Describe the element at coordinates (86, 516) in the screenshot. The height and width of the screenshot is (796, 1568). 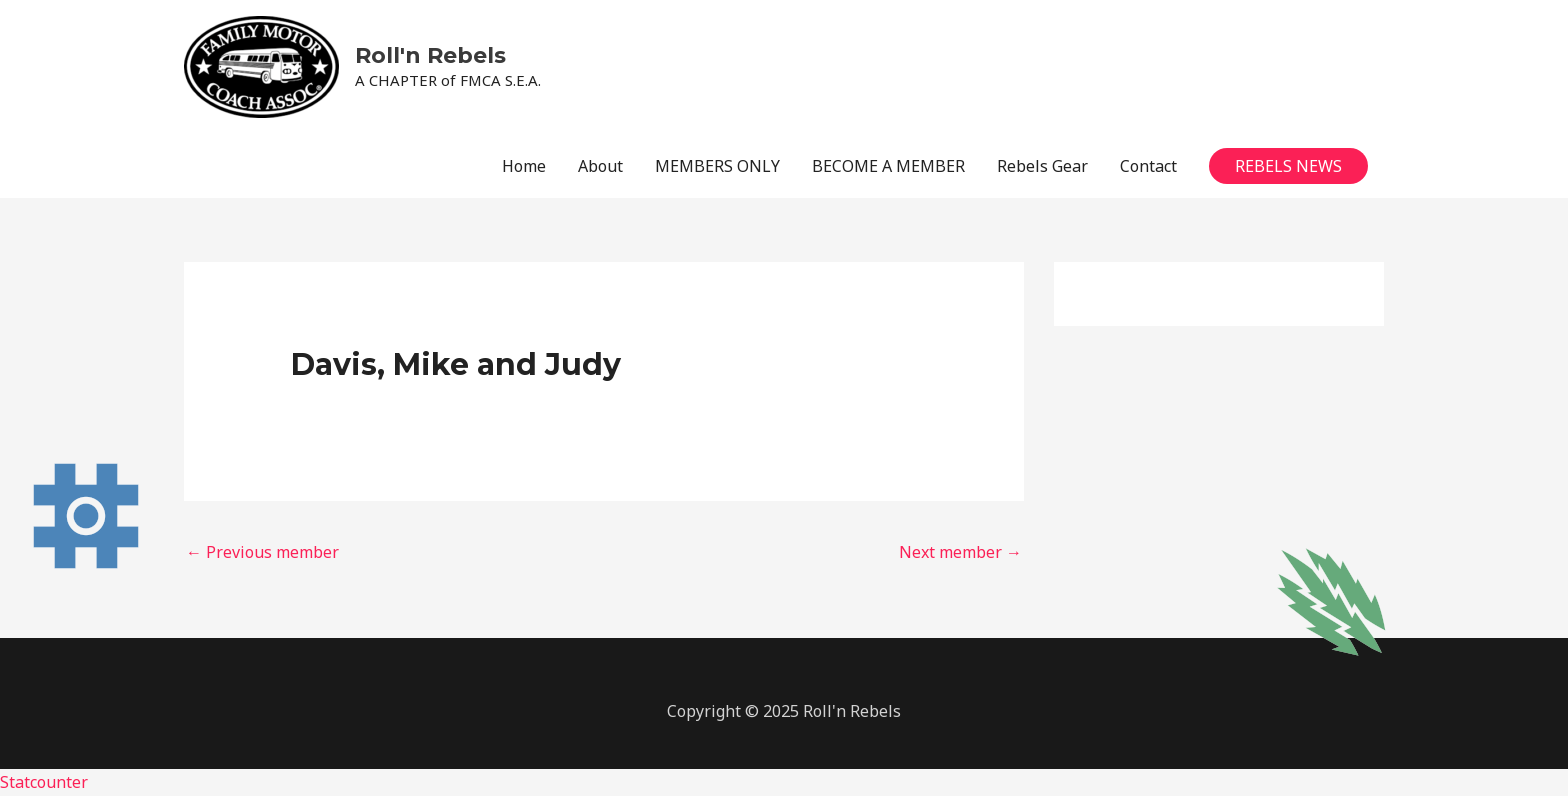
I see `settings or configuration menu` at that location.